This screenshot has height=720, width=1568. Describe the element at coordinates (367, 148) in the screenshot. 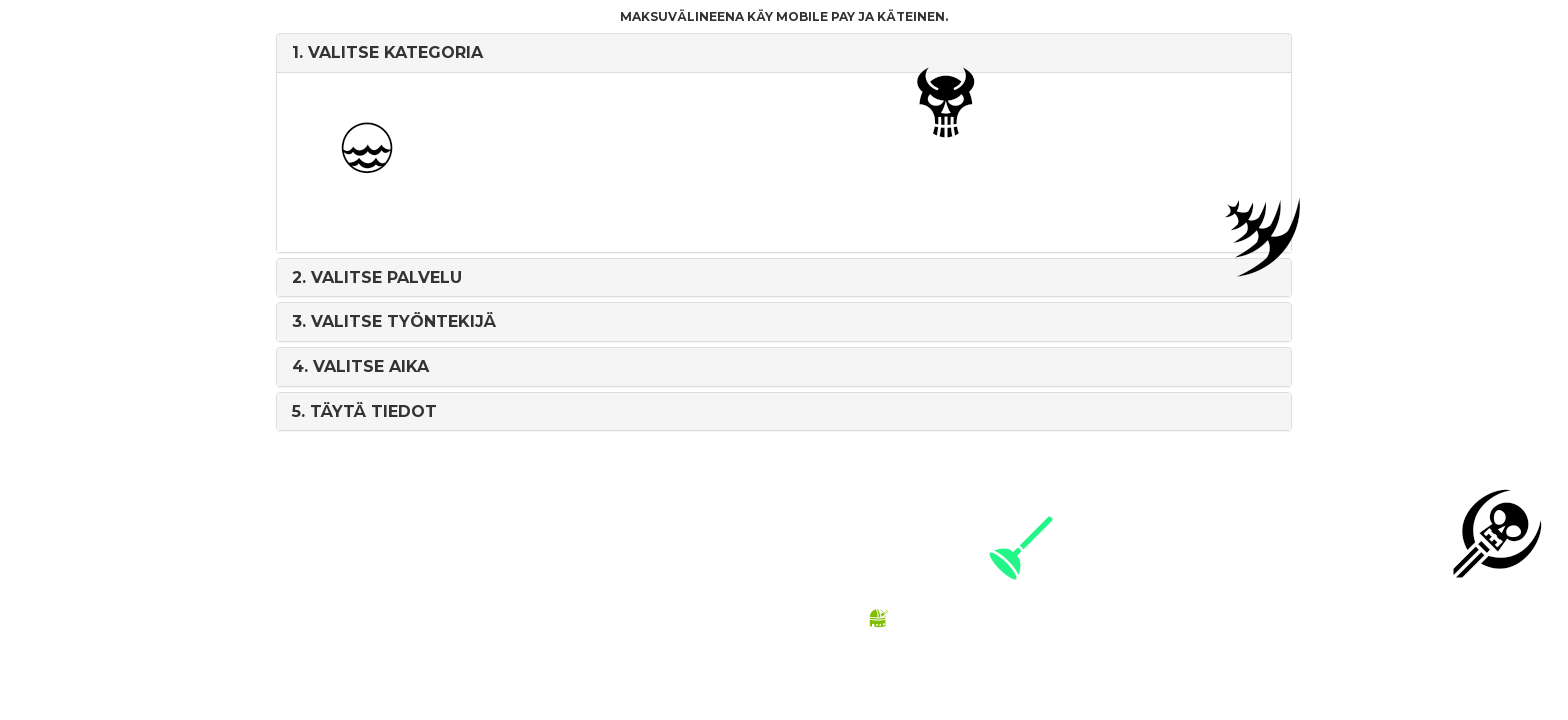

I see `indicates ocean or maritime game mode` at that location.